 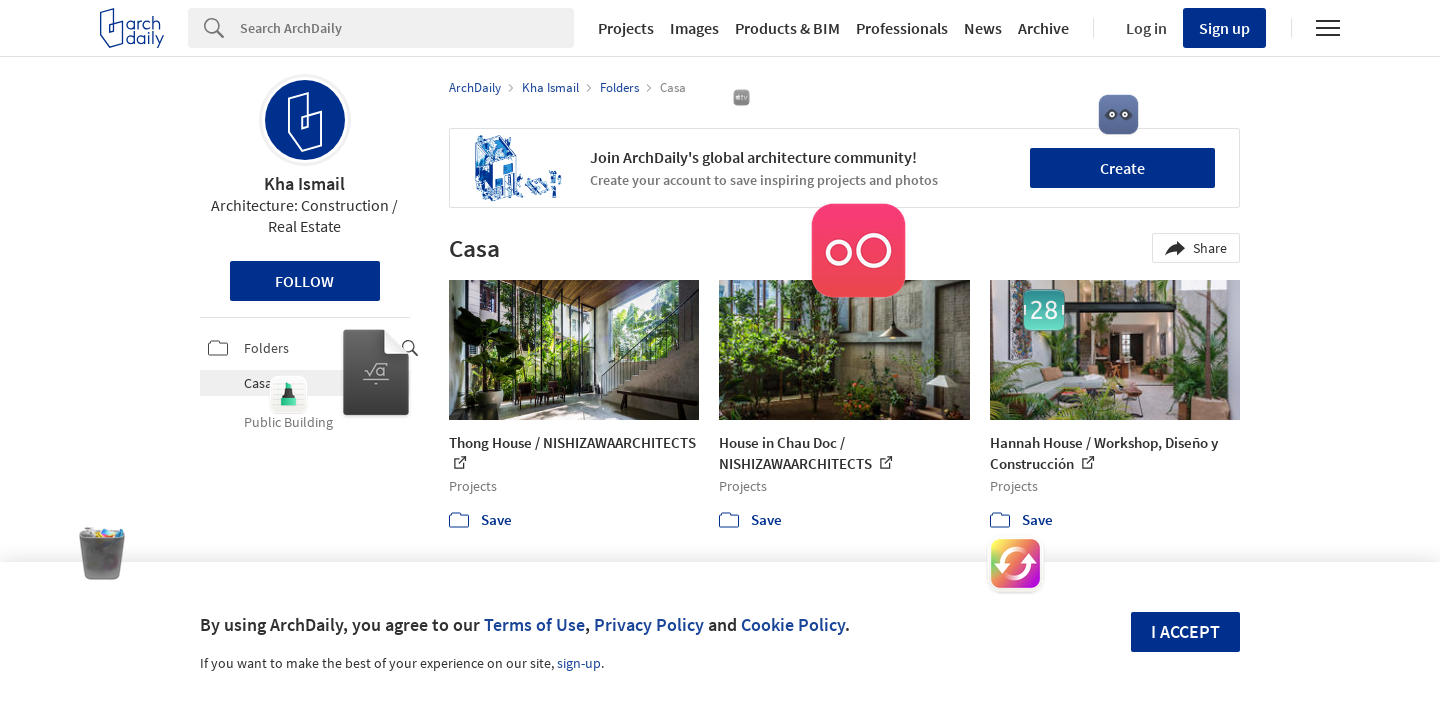 What do you see at coordinates (376, 374) in the screenshot?
I see `opendocument formula template file` at bounding box center [376, 374].